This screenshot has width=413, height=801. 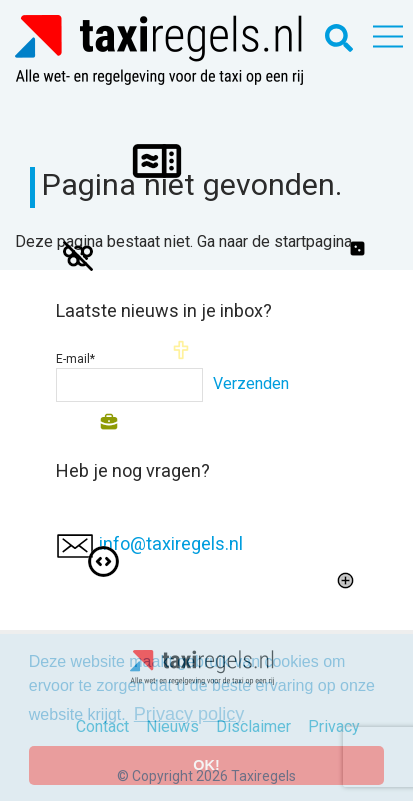 What do you see at coordinates (78, 256) in the screenshot?
I see `olympics feature disabled` at bounding box center [78, 256].